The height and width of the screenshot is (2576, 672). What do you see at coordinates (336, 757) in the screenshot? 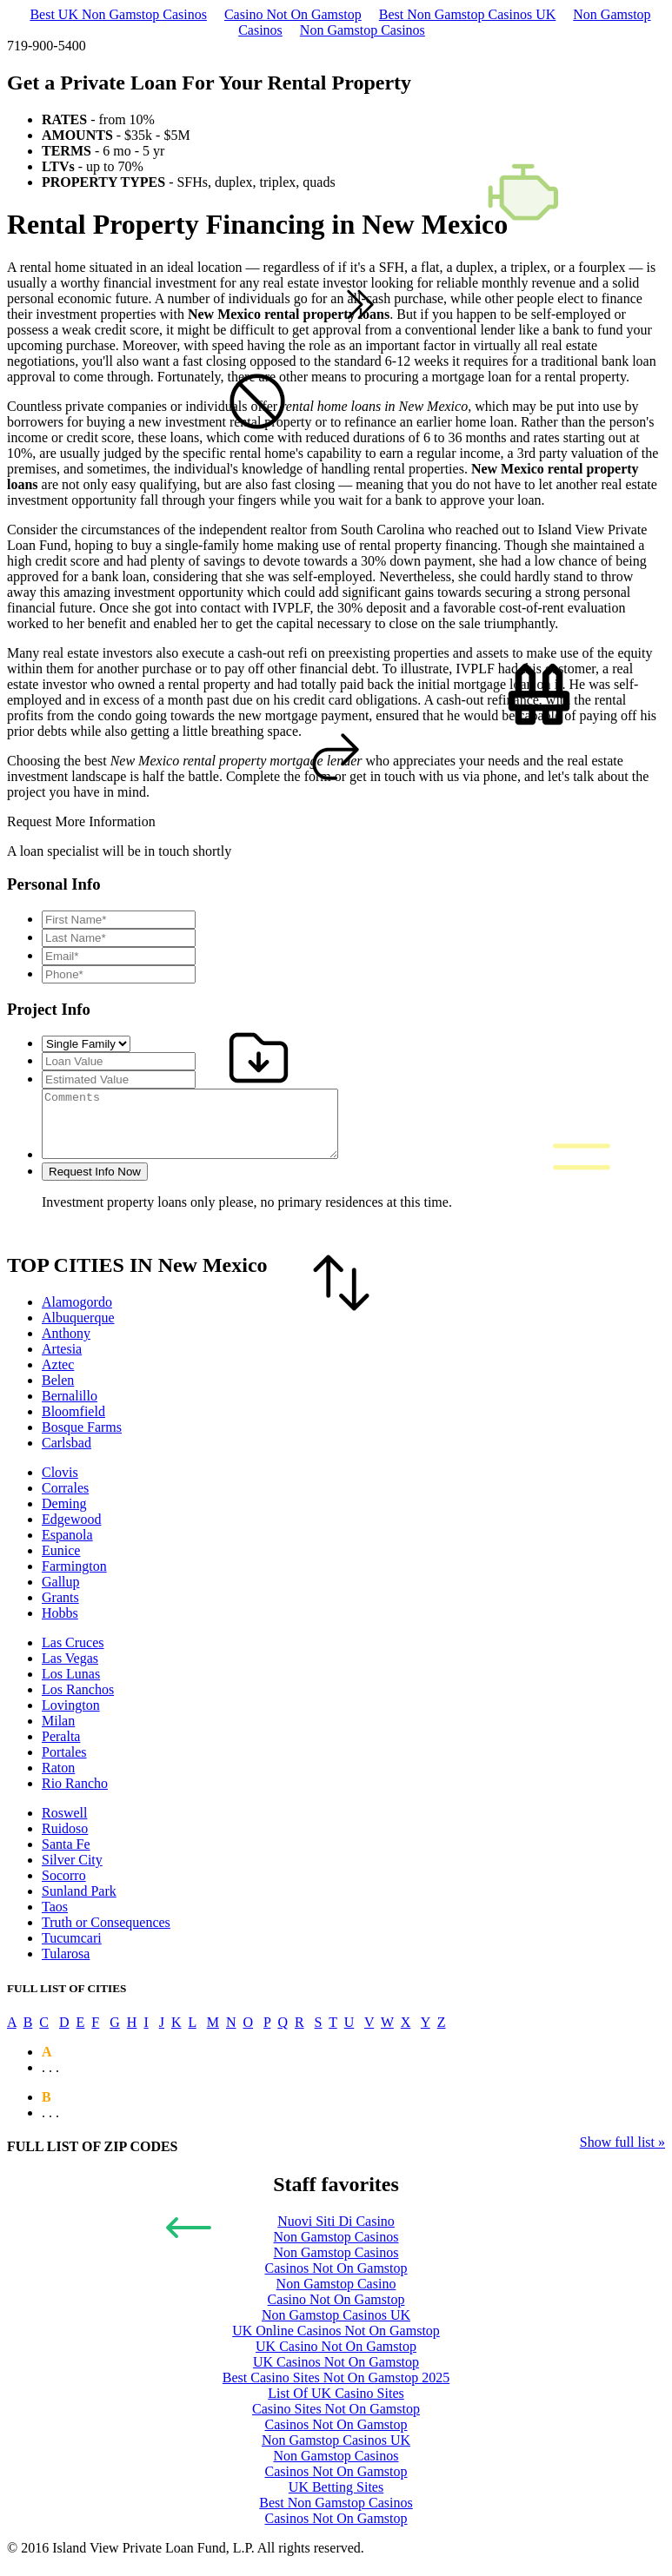
I see `redo last action` at bounding box center [336, 757].